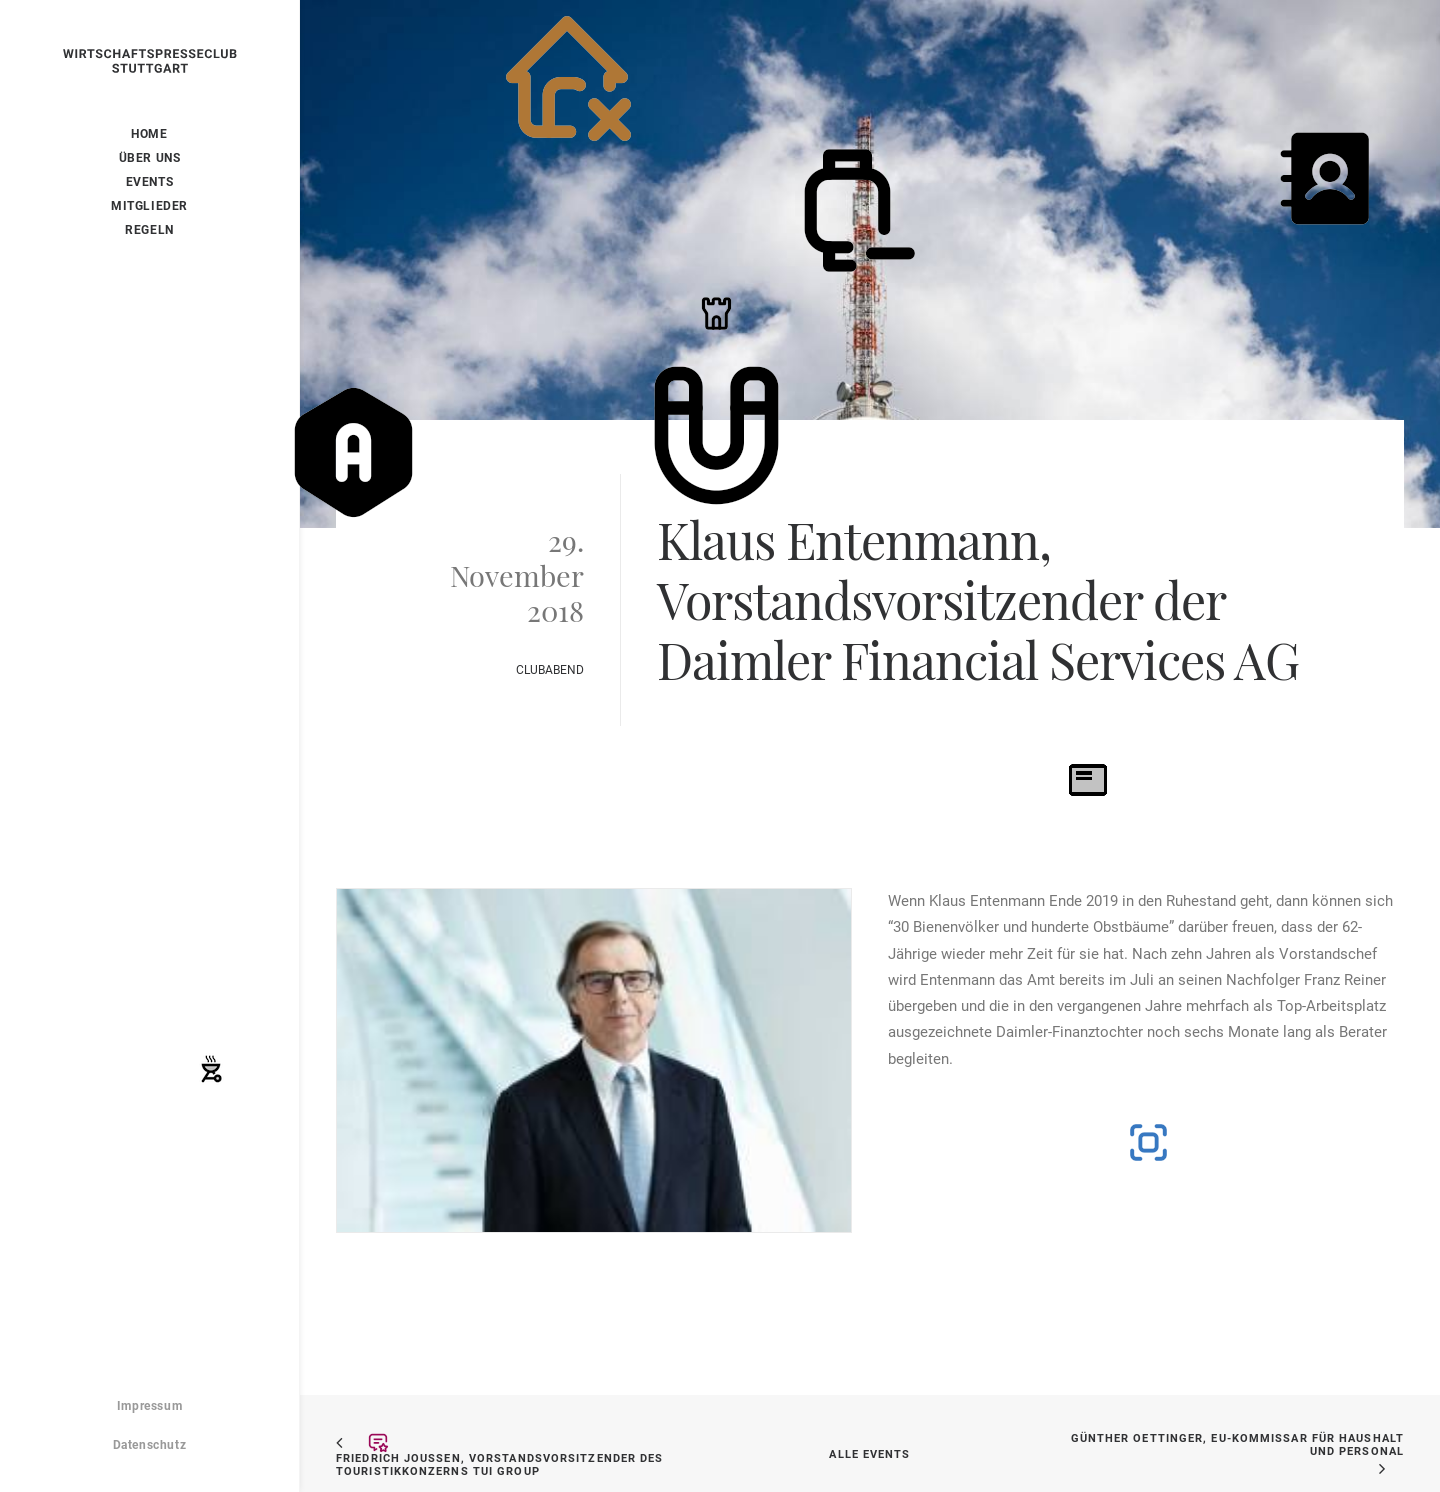 The image size is (1440, 1492). What do you see at coordinates (716, 313) in the screenshot?
I see `access castle or fortress-themed game` at bounding box center [716, 313].